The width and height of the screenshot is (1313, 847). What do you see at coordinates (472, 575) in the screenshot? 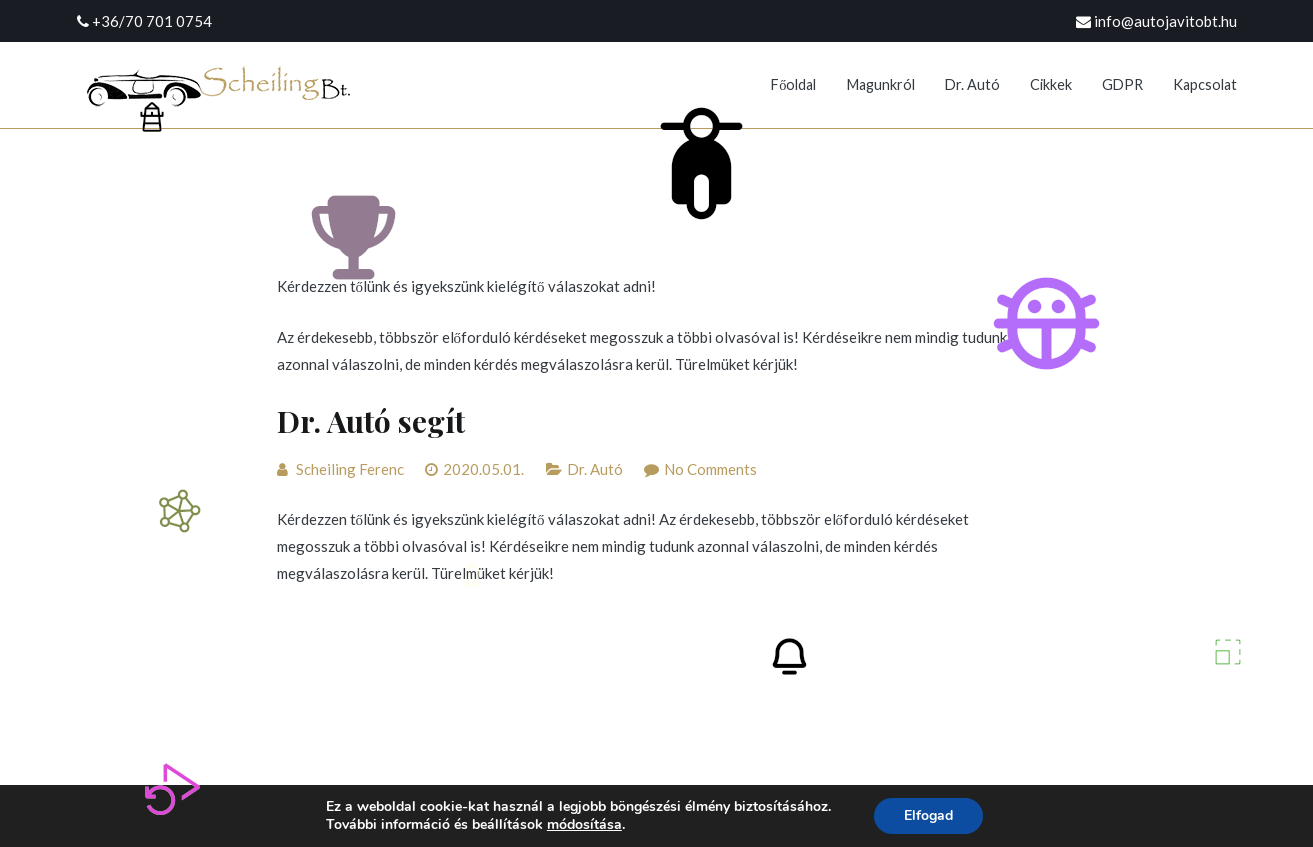
I see `indicates low battery status` at bounding box center [472, 575].